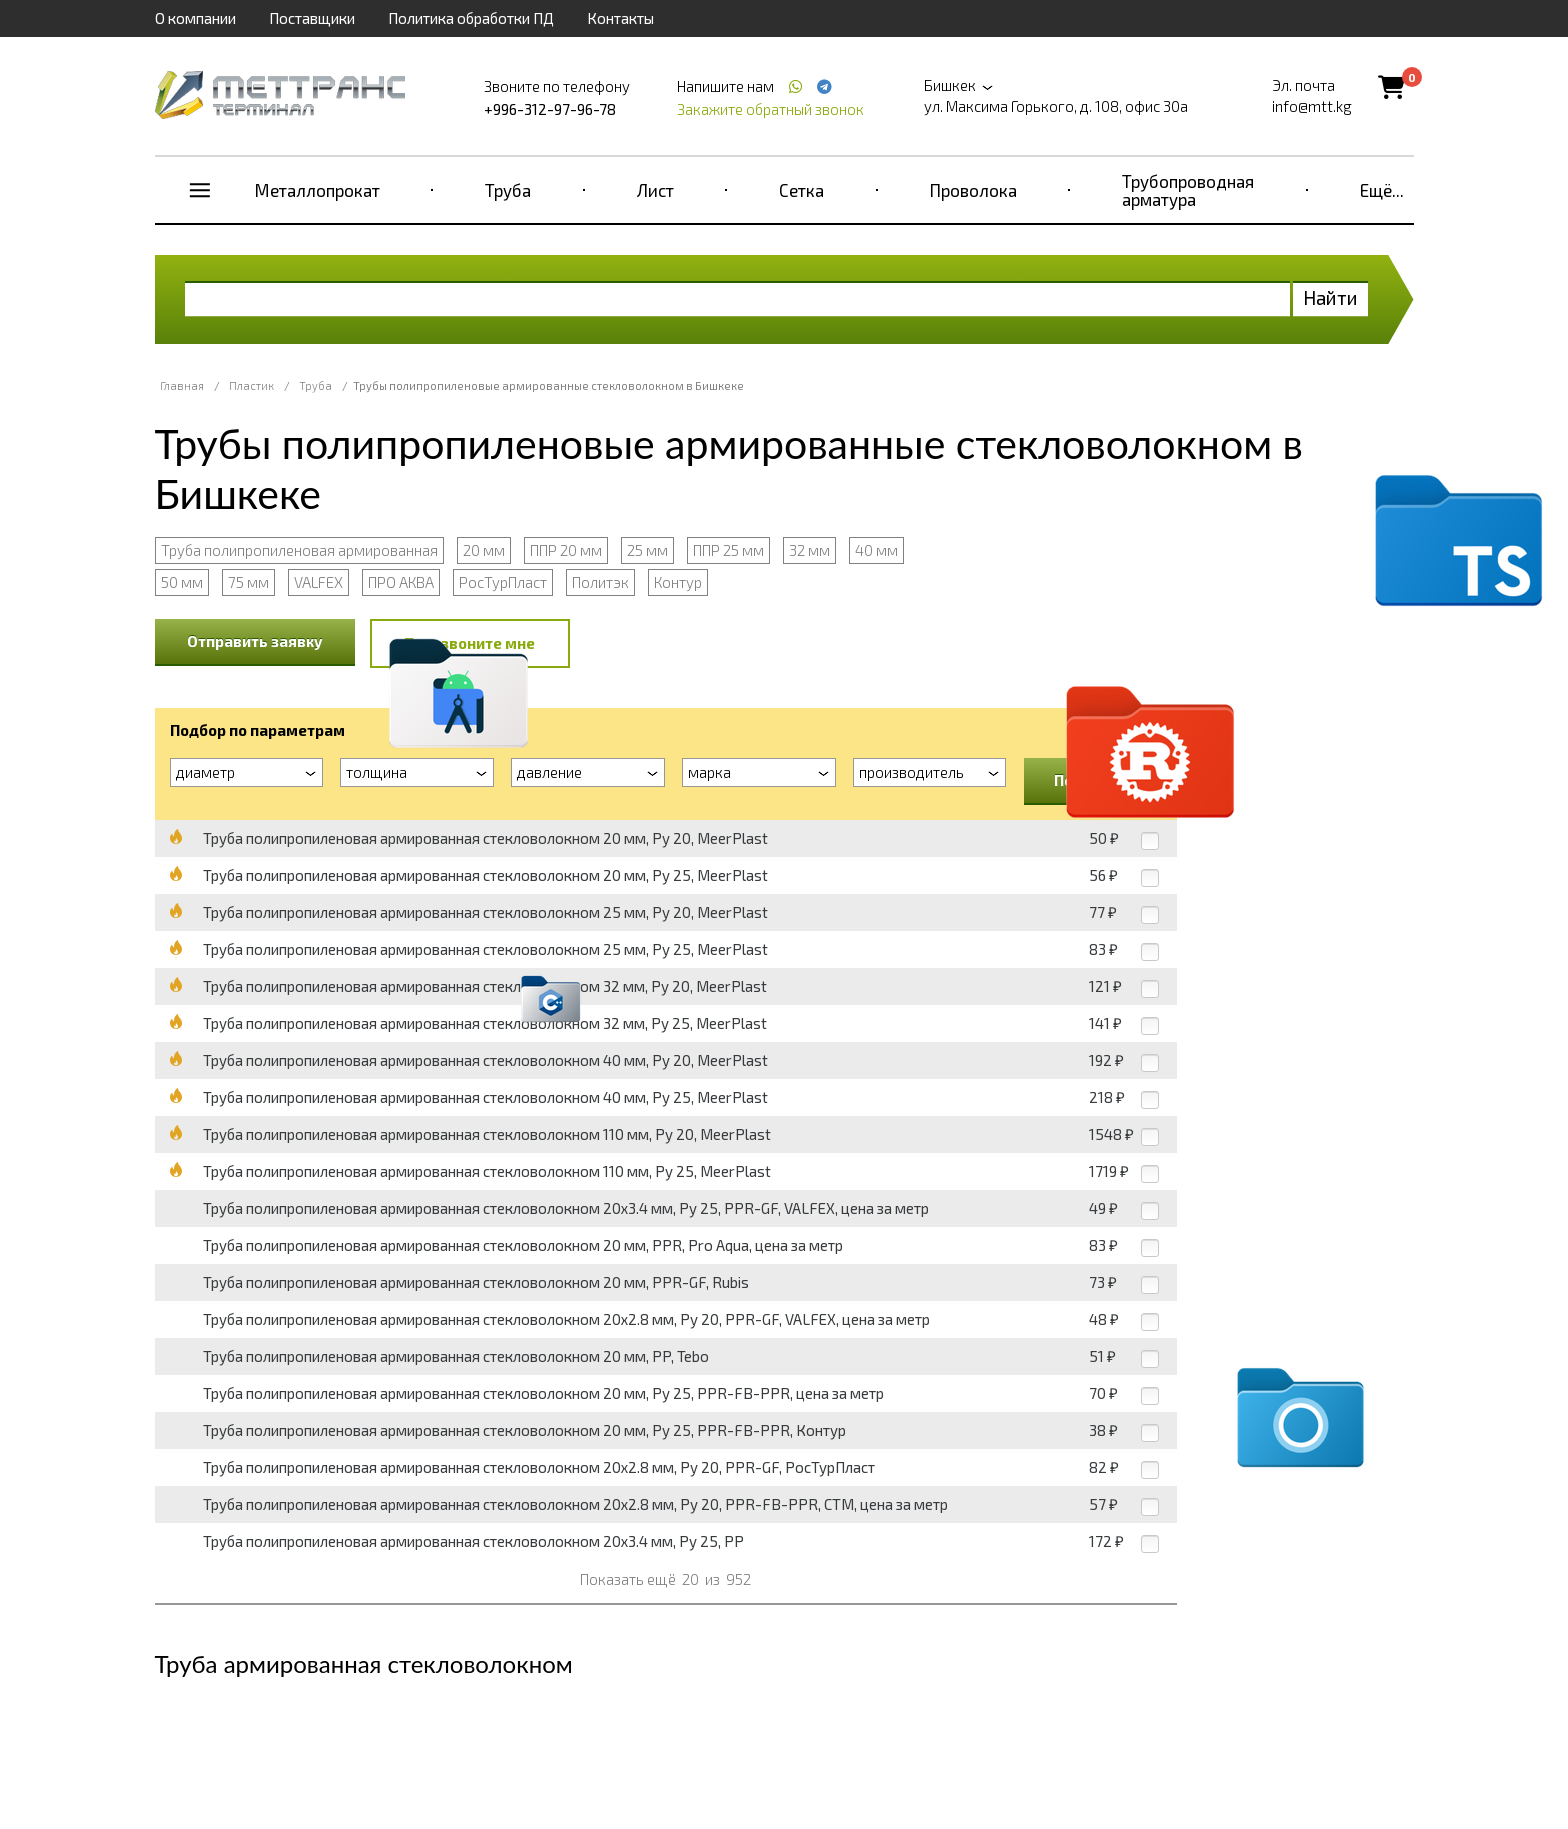 This screenshot has width=1568, height=1829. Describe the element at coordinates (1458, 545) in the screenshot. I see `typescript project folder` at that location.